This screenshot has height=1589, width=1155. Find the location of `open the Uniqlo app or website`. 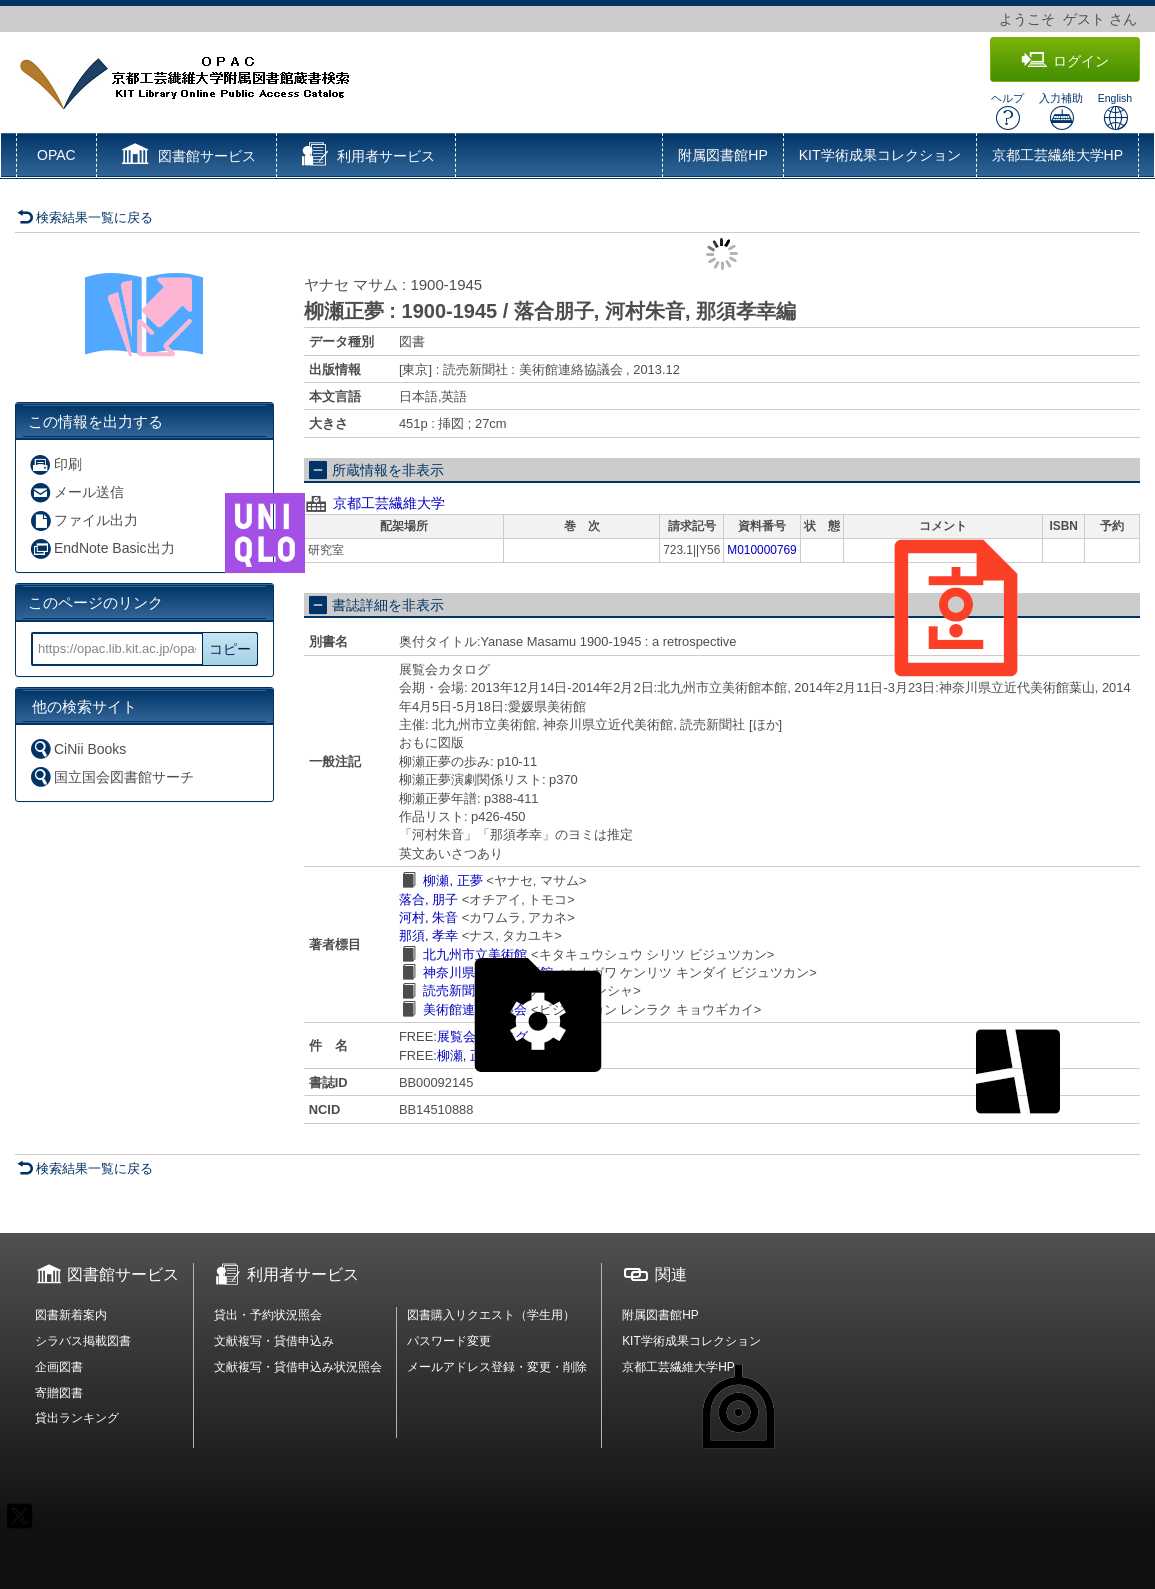

open the Uniqlo app or website is located at coordinates (265, 533).